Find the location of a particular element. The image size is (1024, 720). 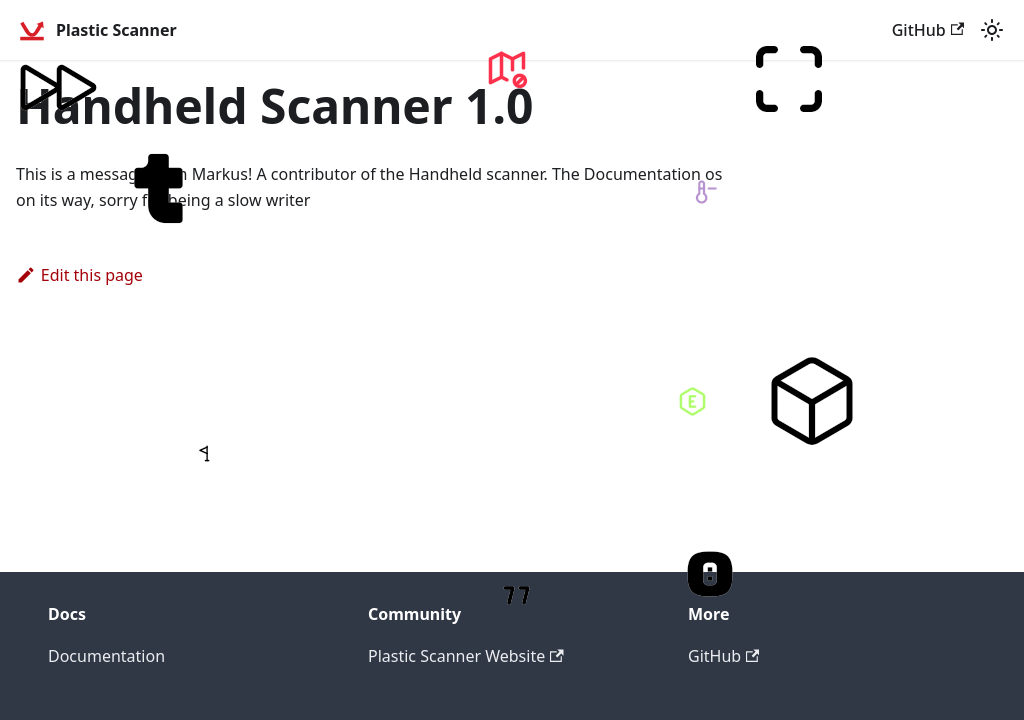

skip to the next track is located at coordinates (58, 87).